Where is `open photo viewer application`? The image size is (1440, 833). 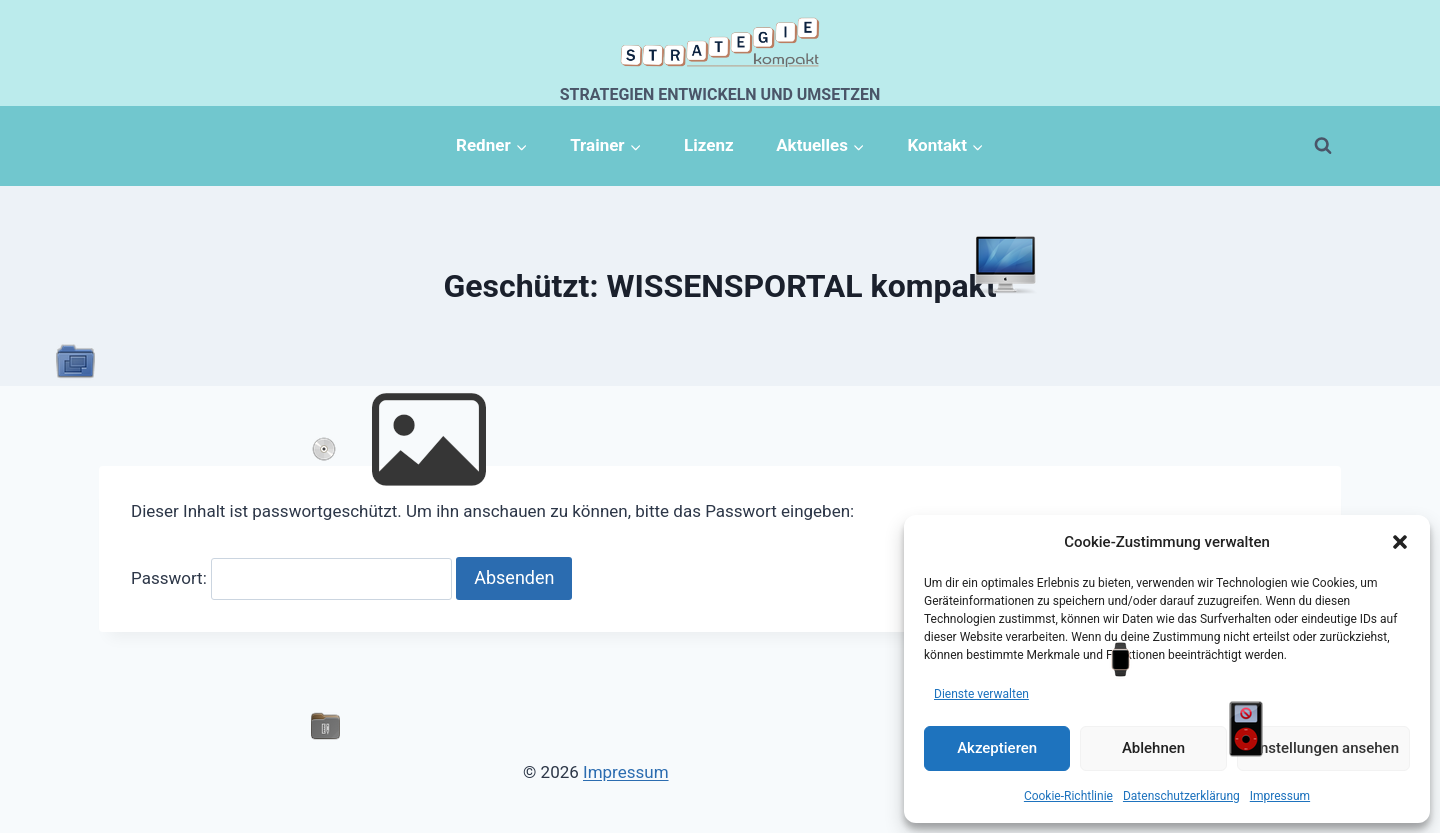
open photo viewer application is located at coordinates (429, 443).